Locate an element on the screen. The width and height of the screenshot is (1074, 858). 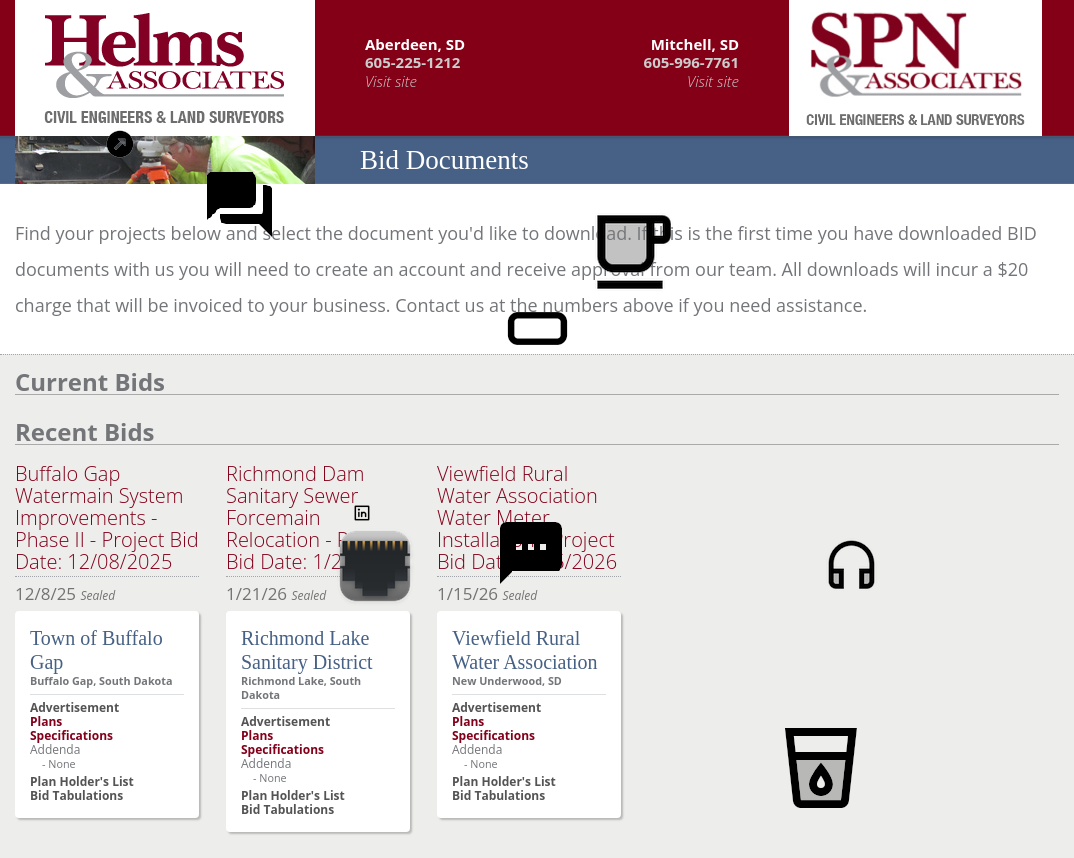
access café or coffee shop locations is located at coordinates (630, 252).